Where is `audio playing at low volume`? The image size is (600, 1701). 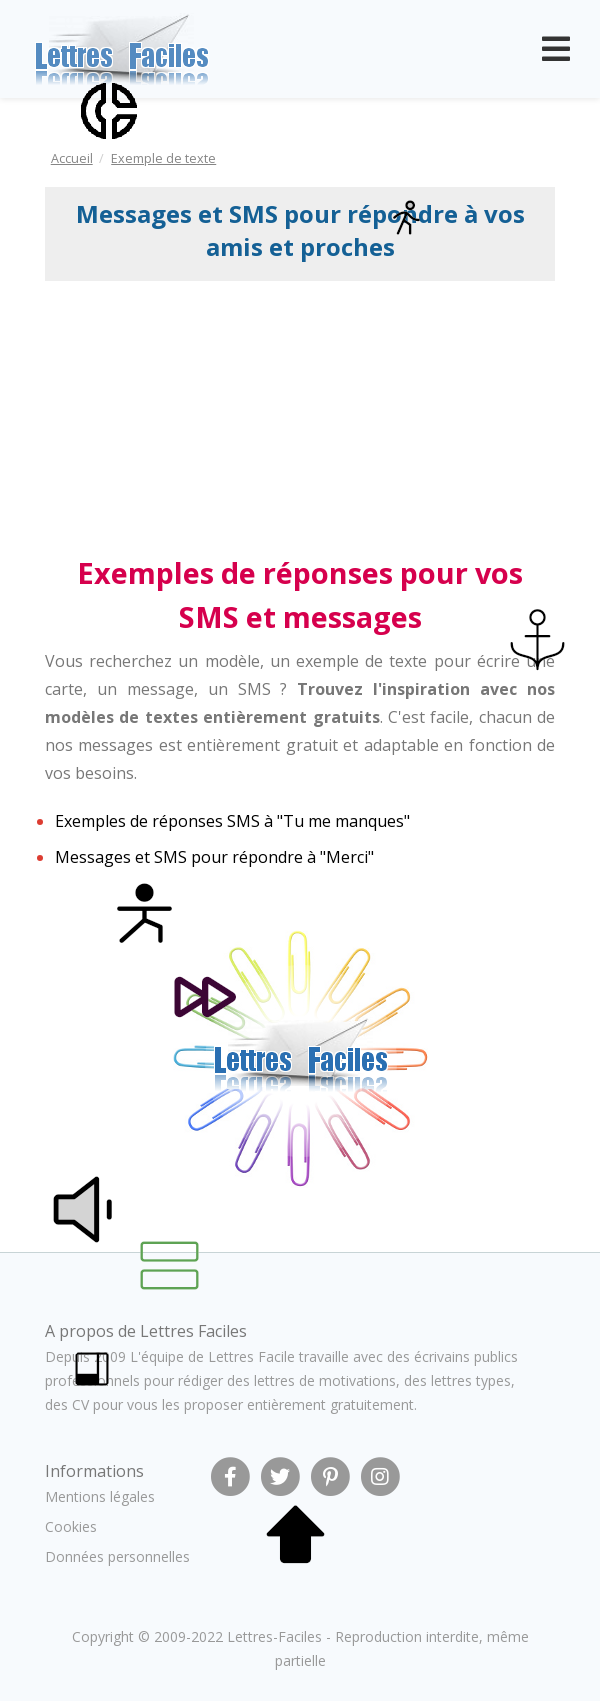
audio playing at low volume is located at coordinates (86, 1209).